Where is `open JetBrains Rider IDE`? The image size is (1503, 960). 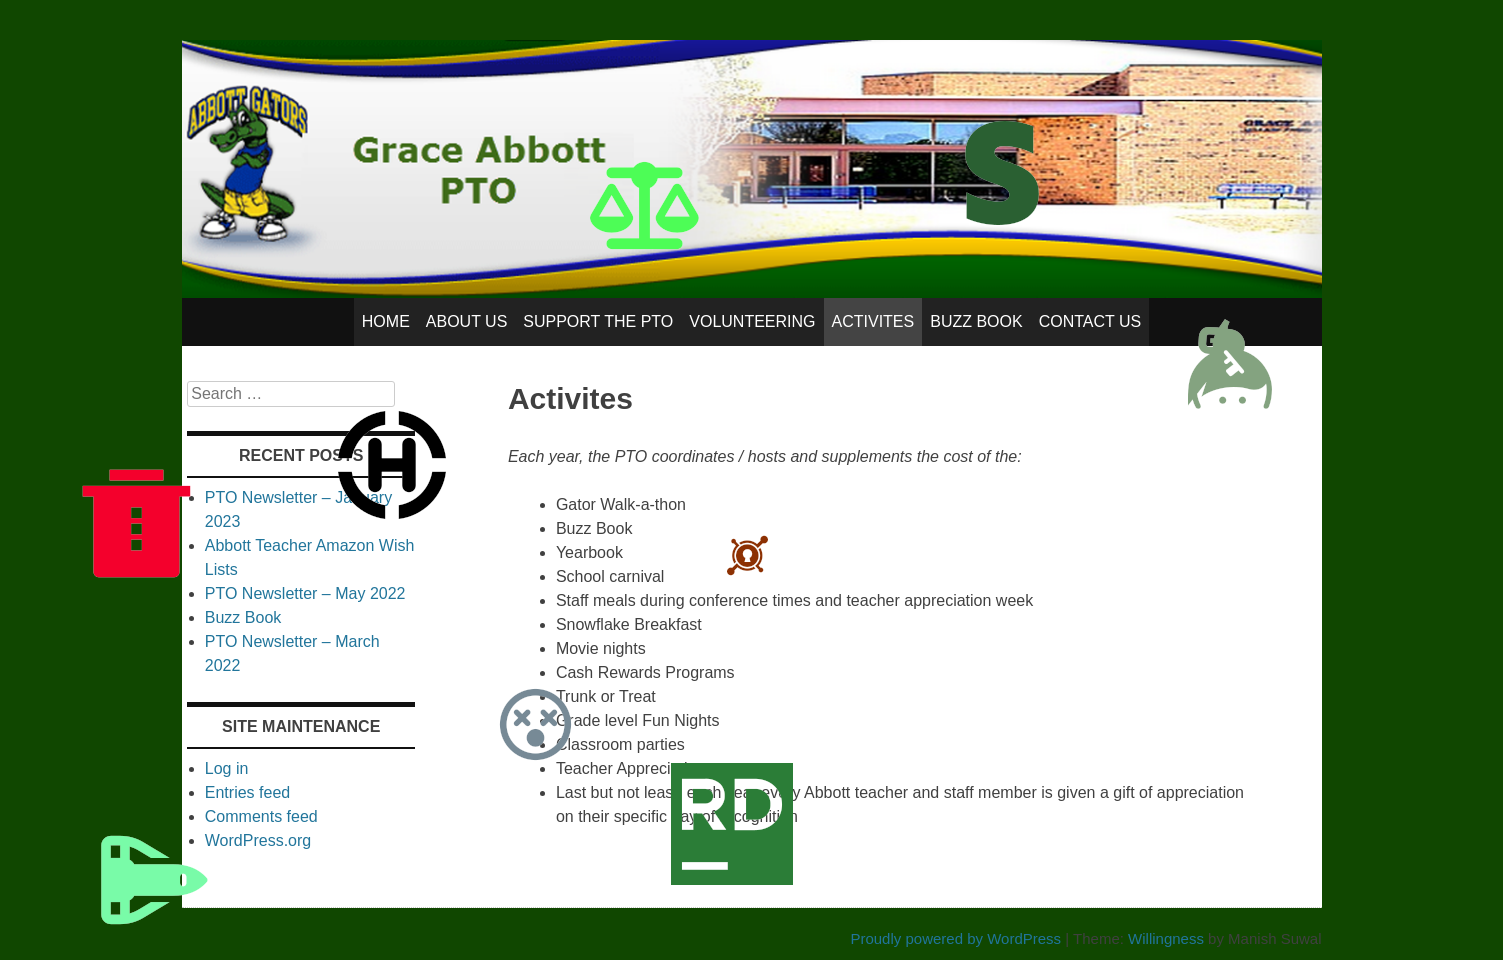 open JetBrains Rider IDE is located at coordinates (732, 824).